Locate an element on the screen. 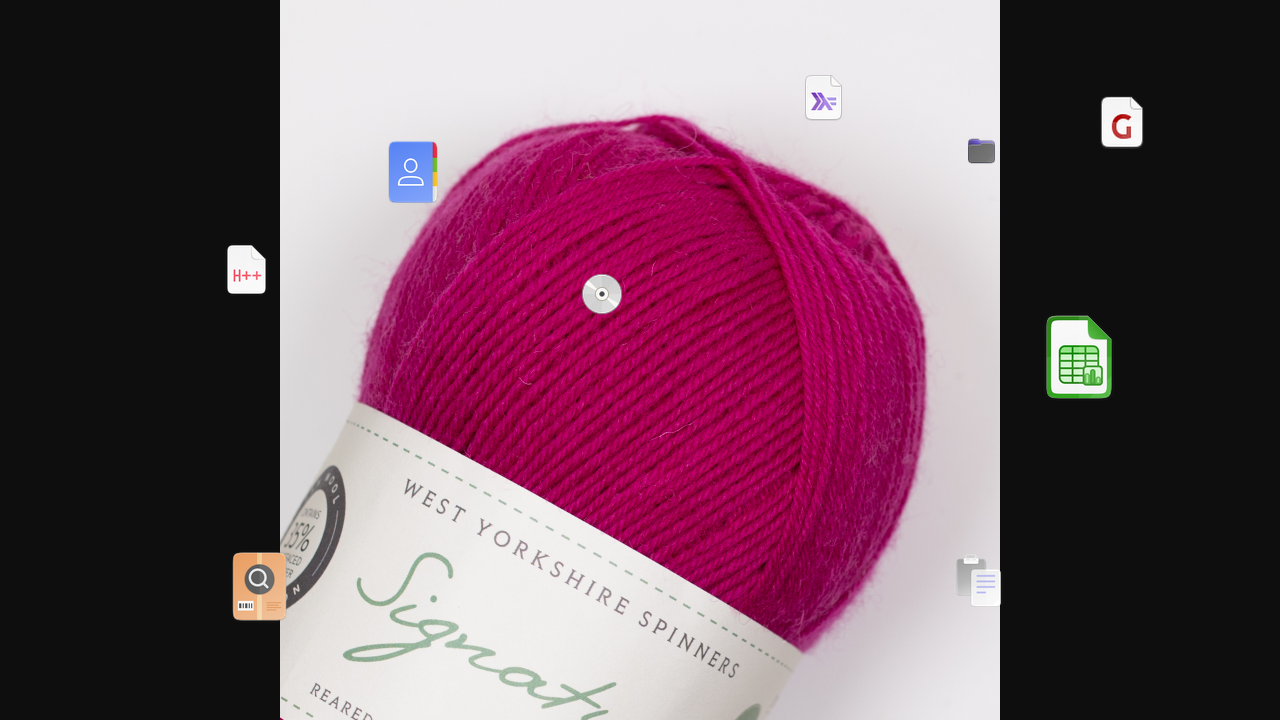  open a spreadsheet template file is located at coordinates (1079, 357).